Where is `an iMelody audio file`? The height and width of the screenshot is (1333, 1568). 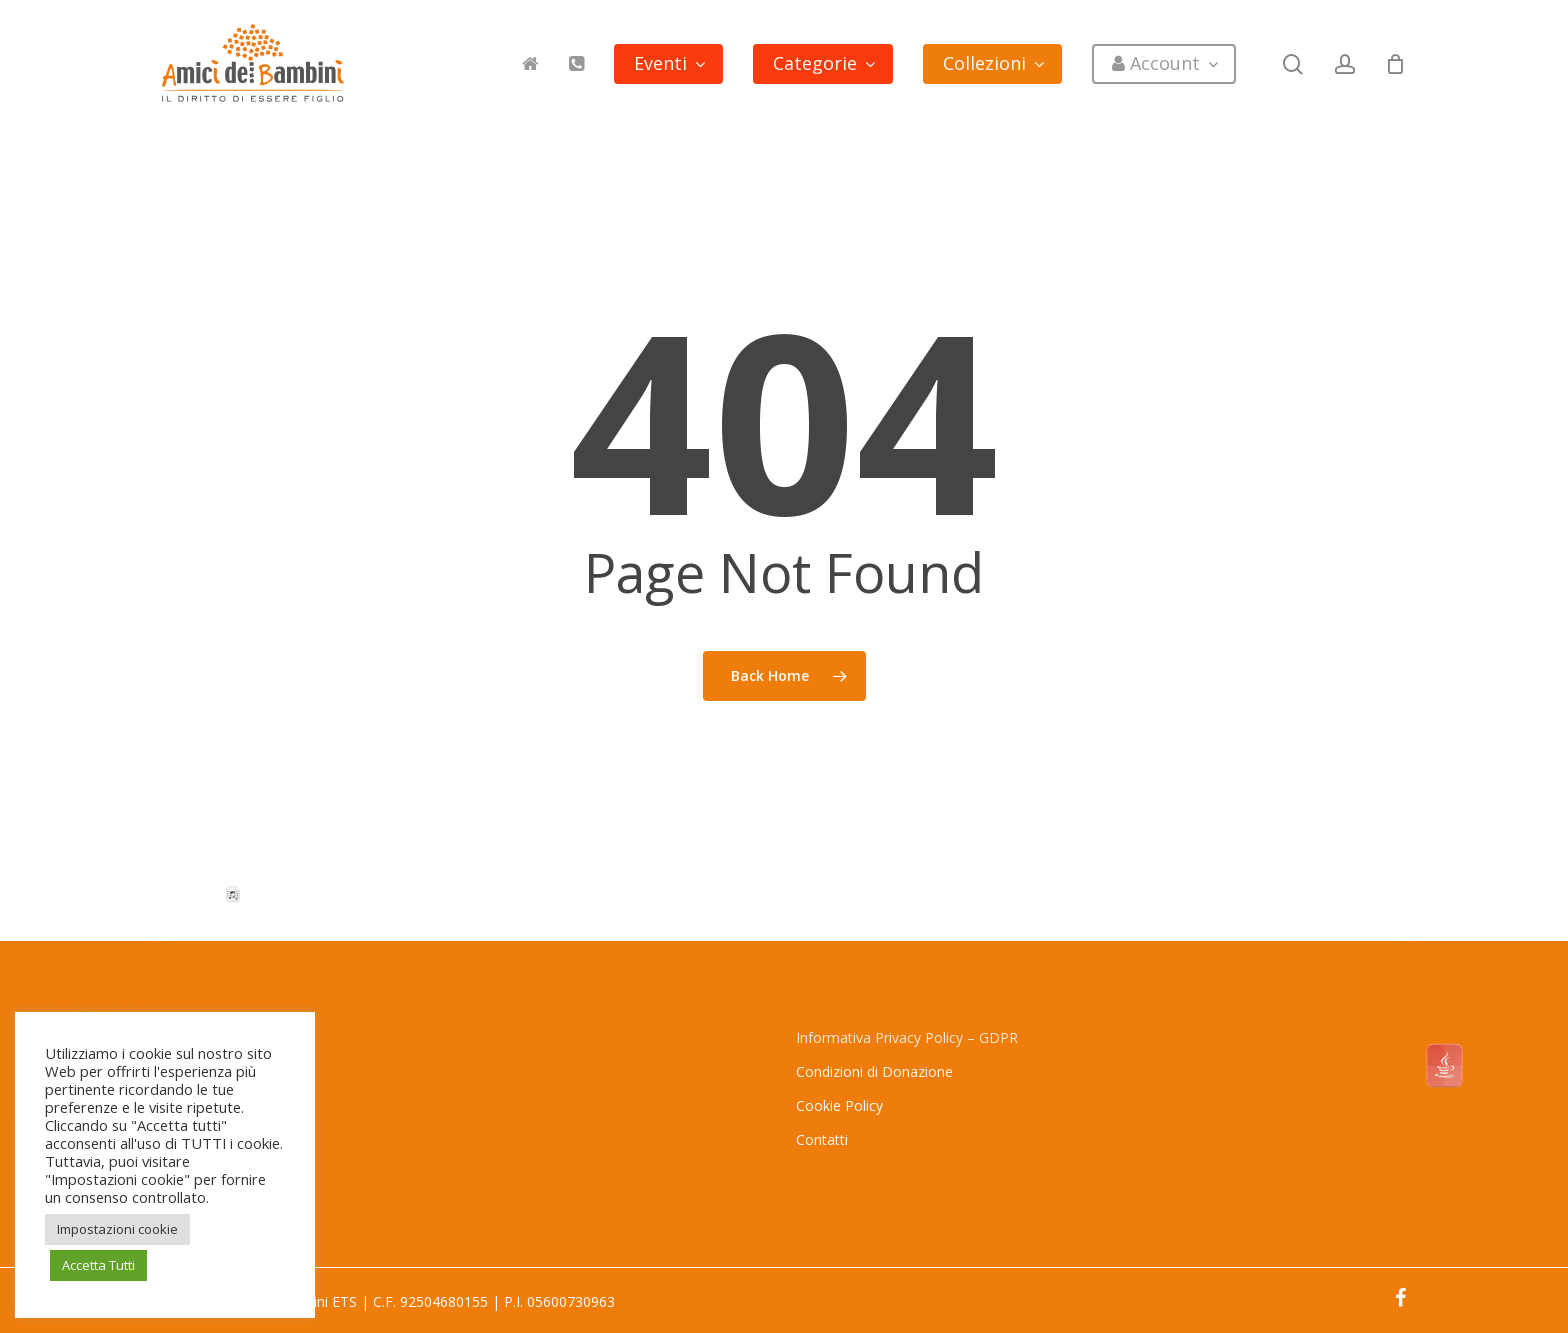 an iMelody audio file is located at coordinates (233, 894).